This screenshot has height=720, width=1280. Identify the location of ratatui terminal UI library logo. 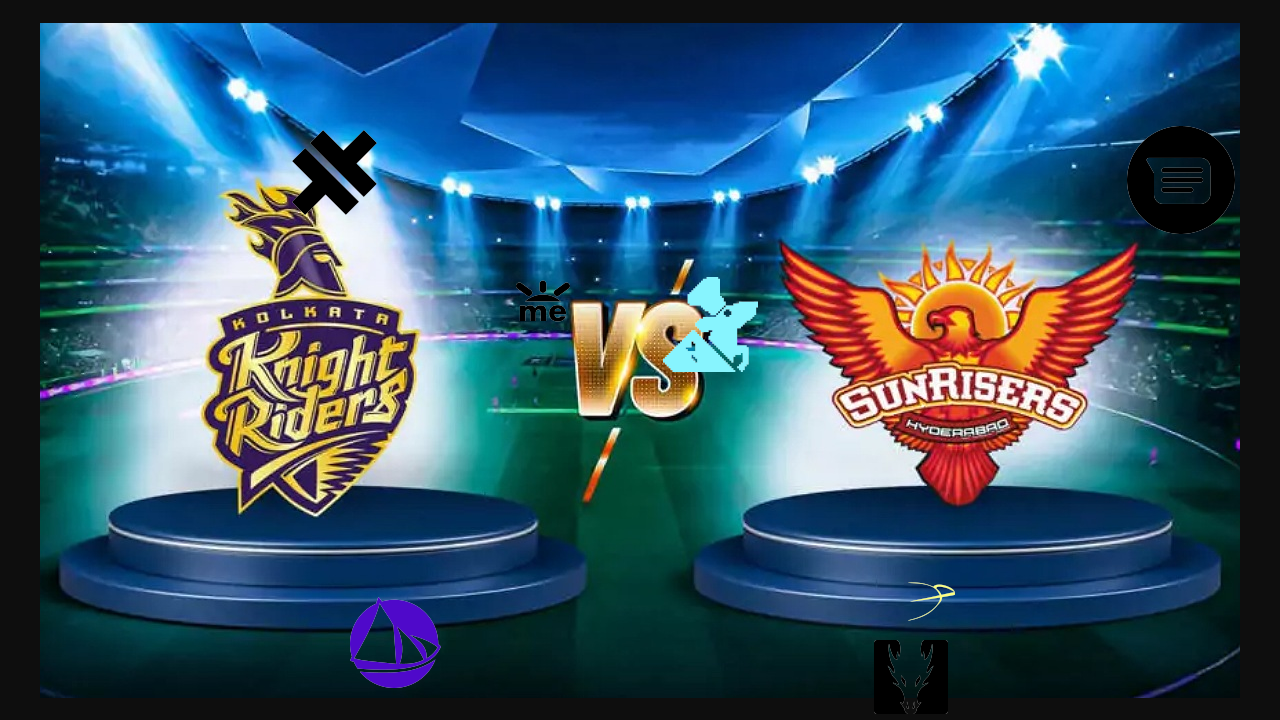
(710, 324).